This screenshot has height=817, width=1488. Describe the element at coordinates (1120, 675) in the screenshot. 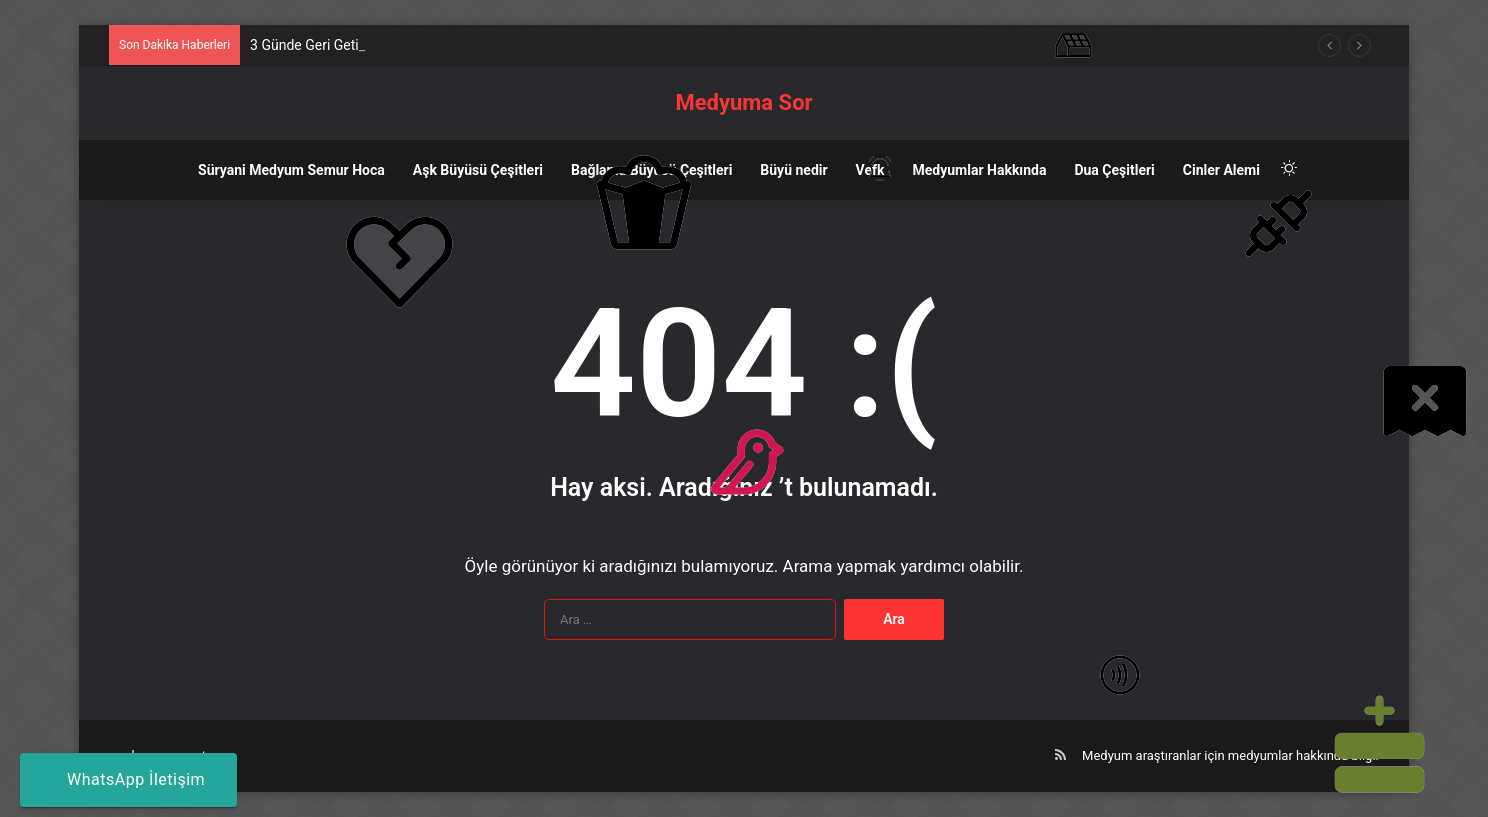

I see `tap to pay with contactless payment` at that location.